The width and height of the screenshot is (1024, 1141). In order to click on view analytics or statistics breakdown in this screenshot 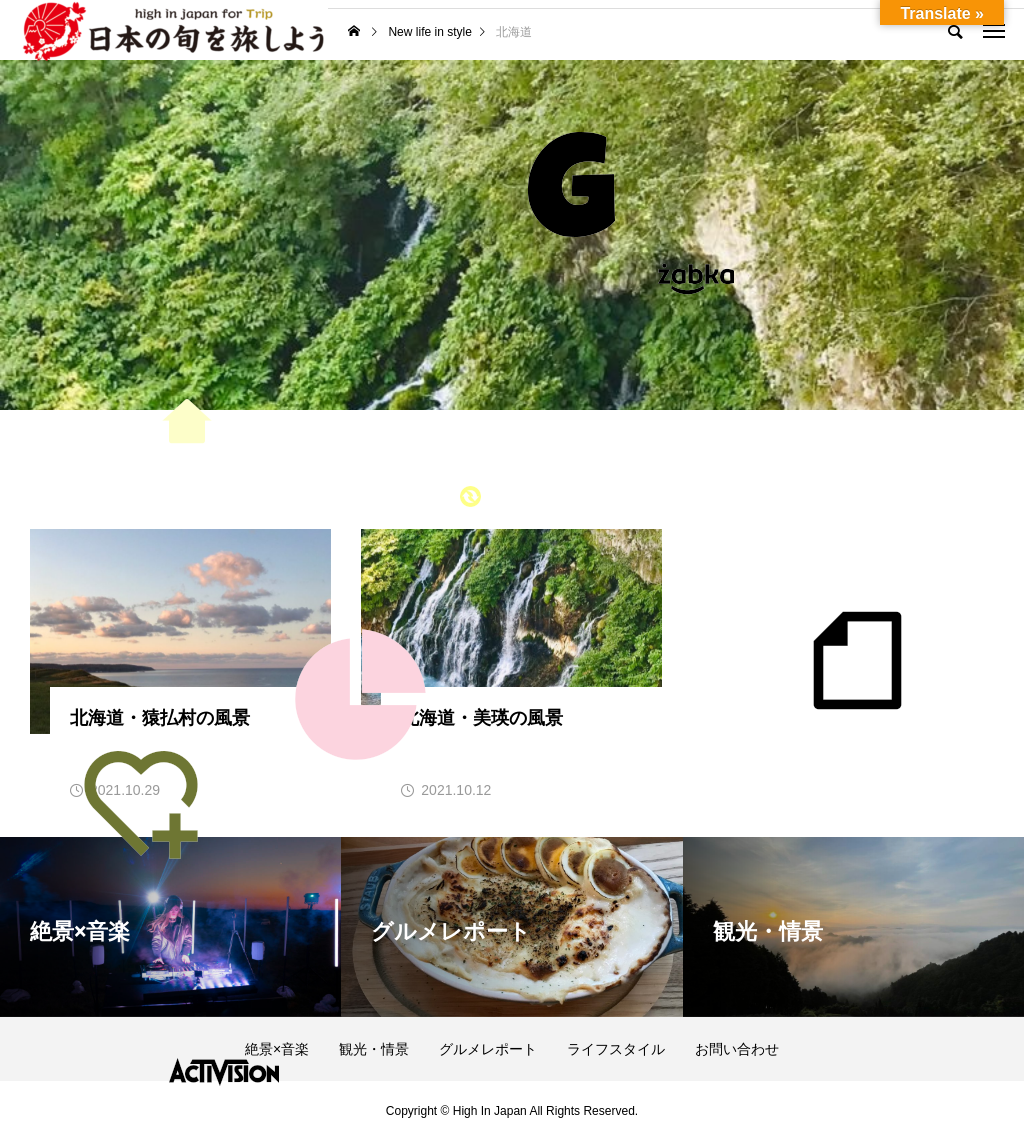, I will do `click(356, 699)`.